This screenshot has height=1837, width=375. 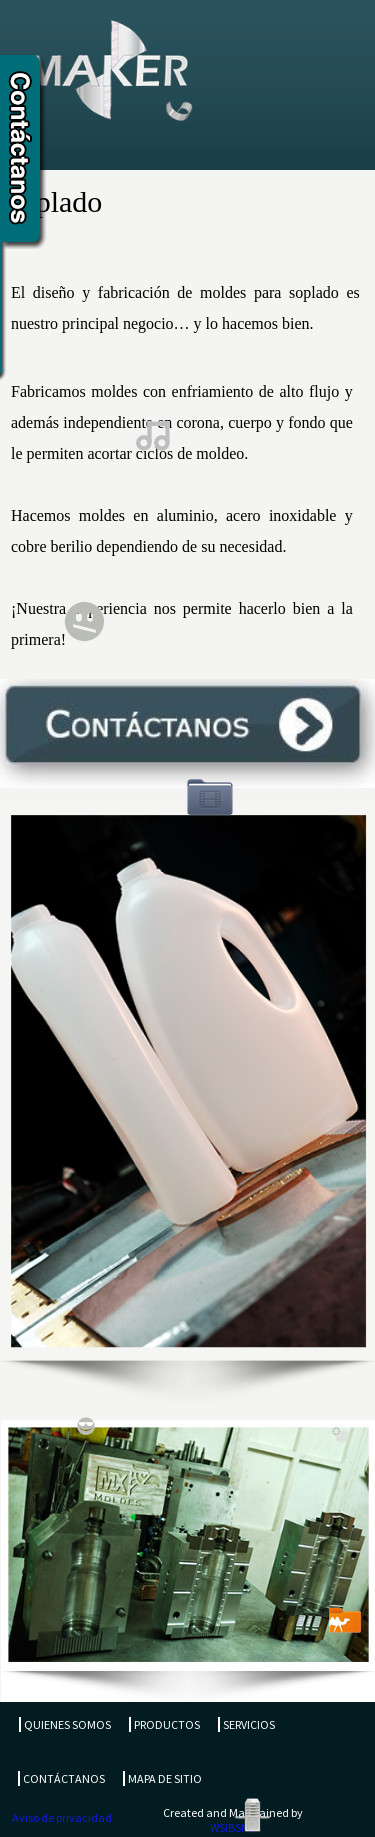 I want to click on react with a cool or confident emoji, so click(x=86, y=1426).